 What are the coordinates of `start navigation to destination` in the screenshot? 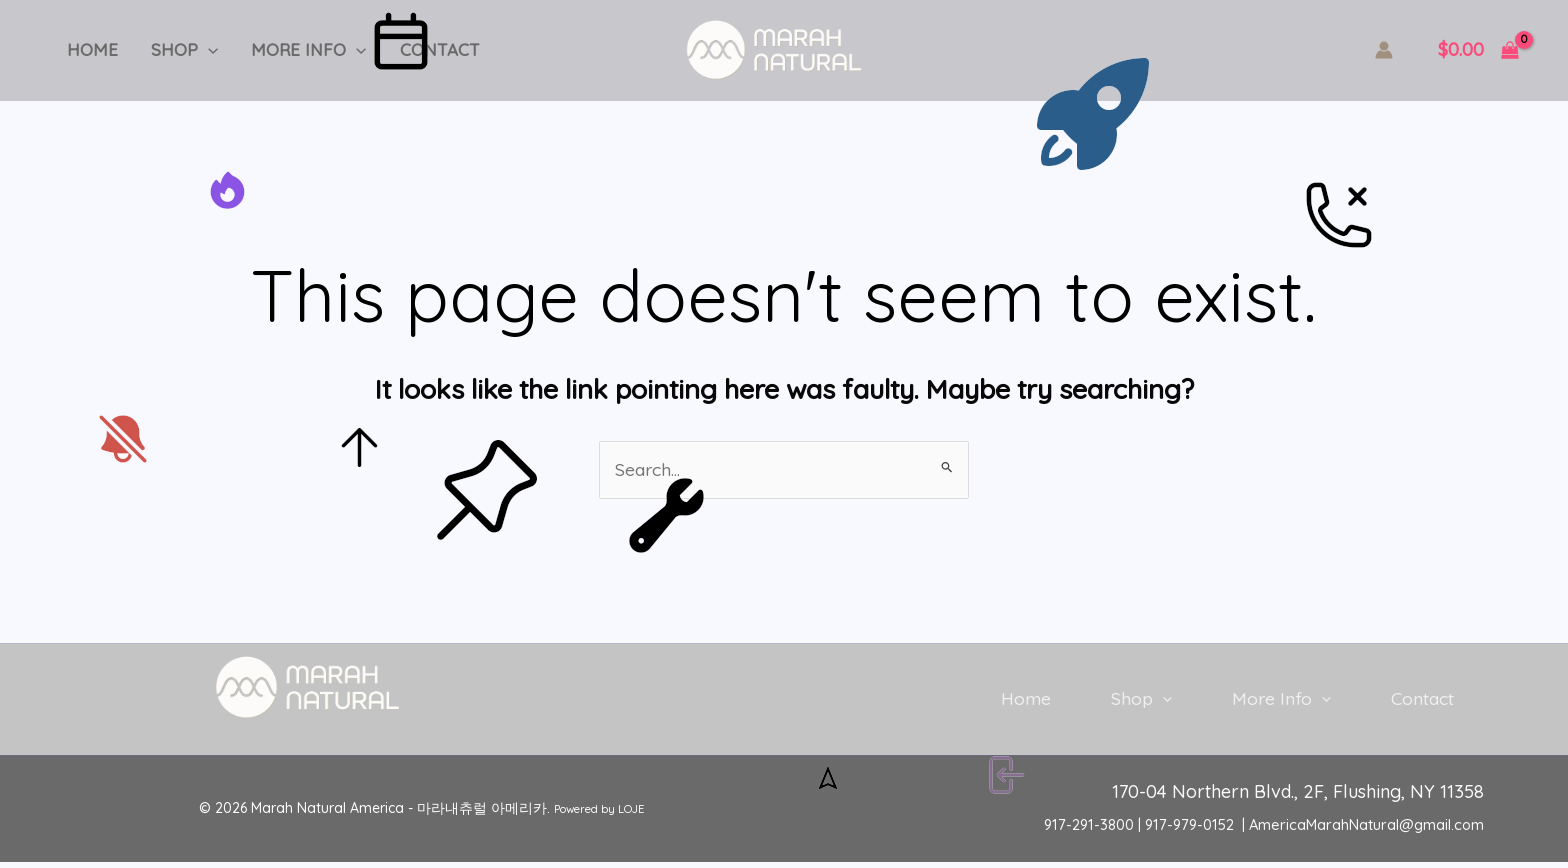 It's located at (828, 778).